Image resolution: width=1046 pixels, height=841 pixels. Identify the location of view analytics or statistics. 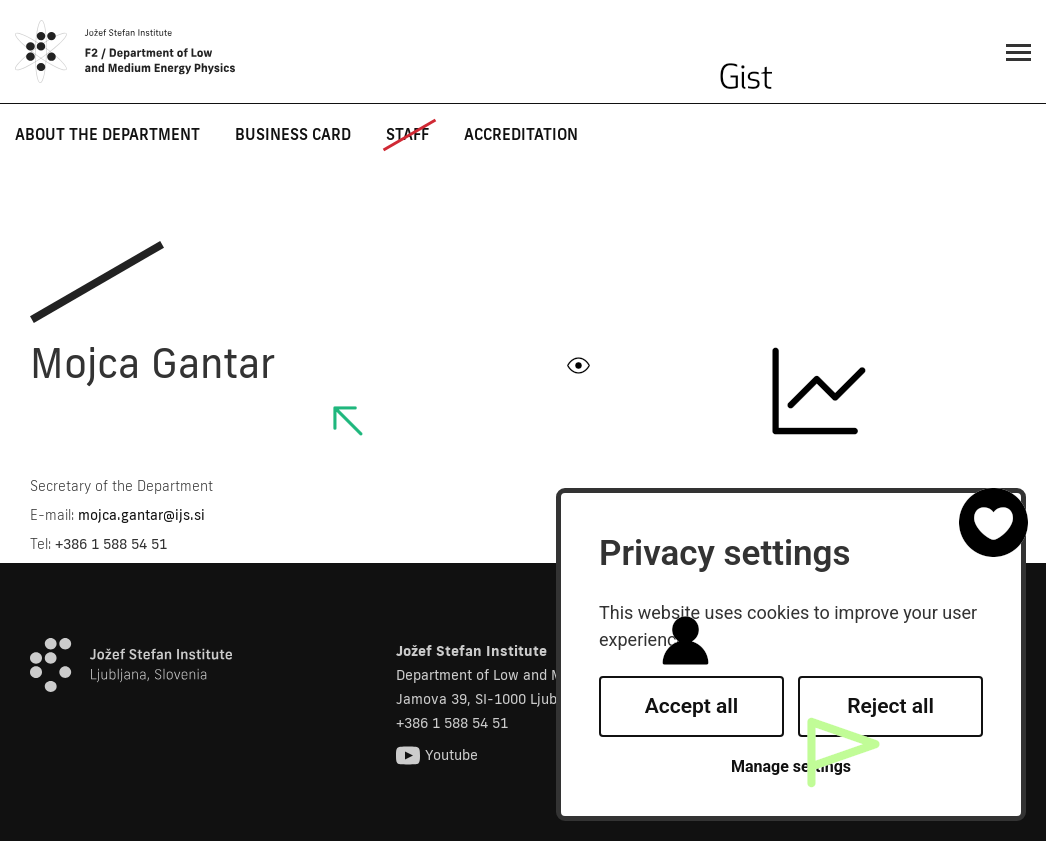
(820, 391).